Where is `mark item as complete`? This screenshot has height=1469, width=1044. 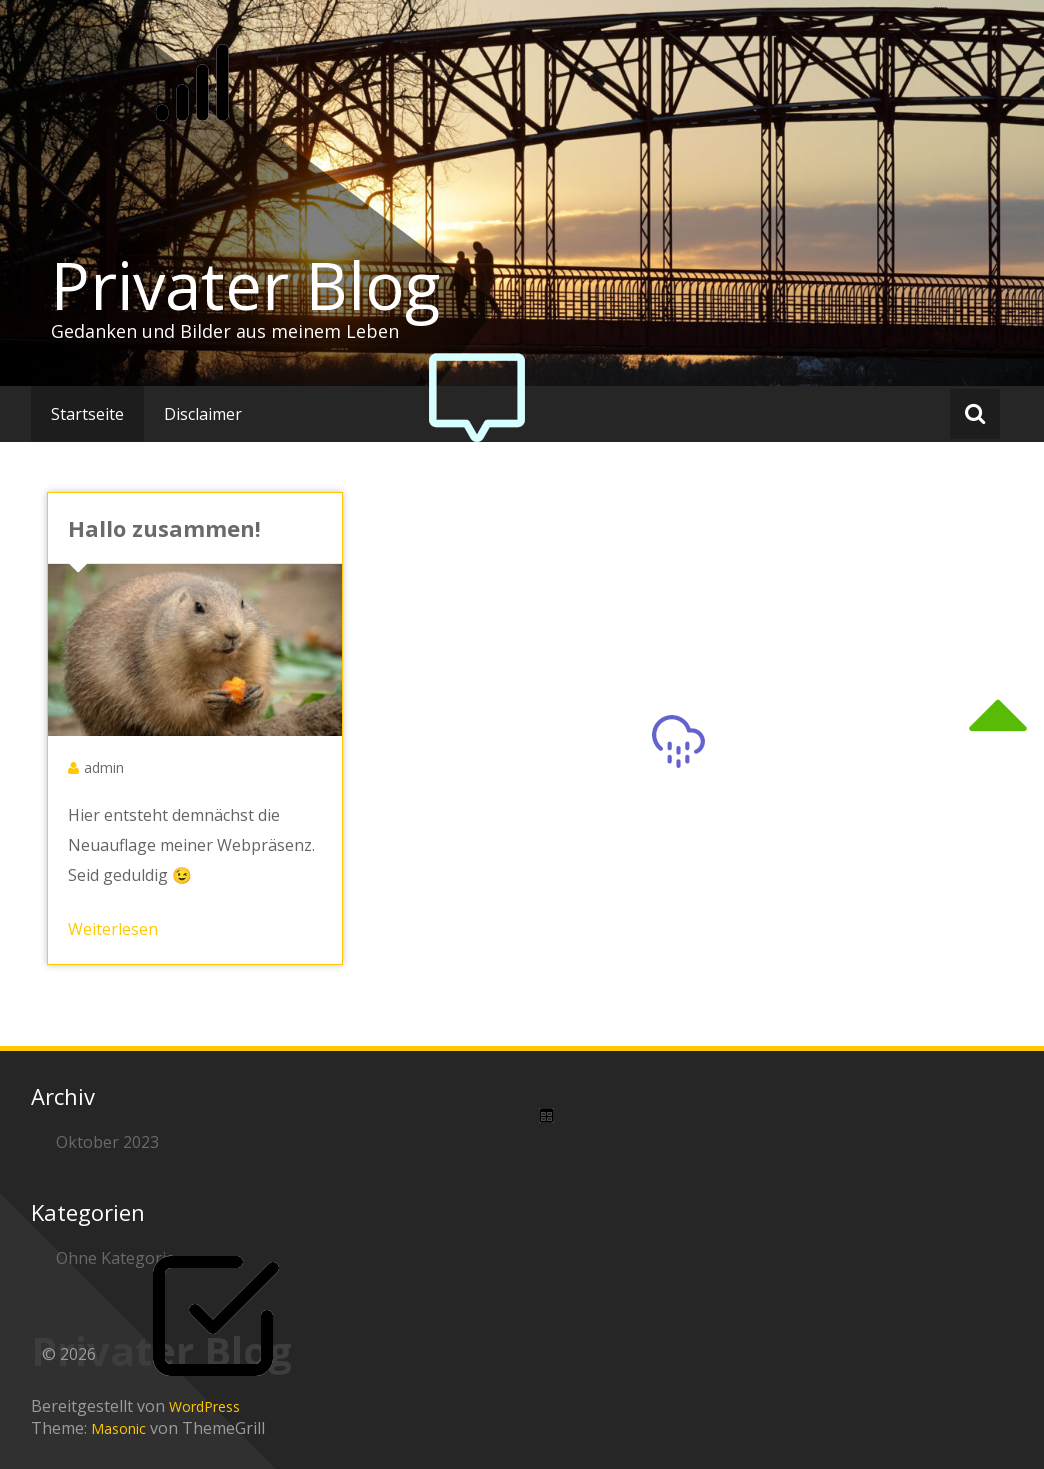 mark item as complete is located at coordinates (213, 1316).